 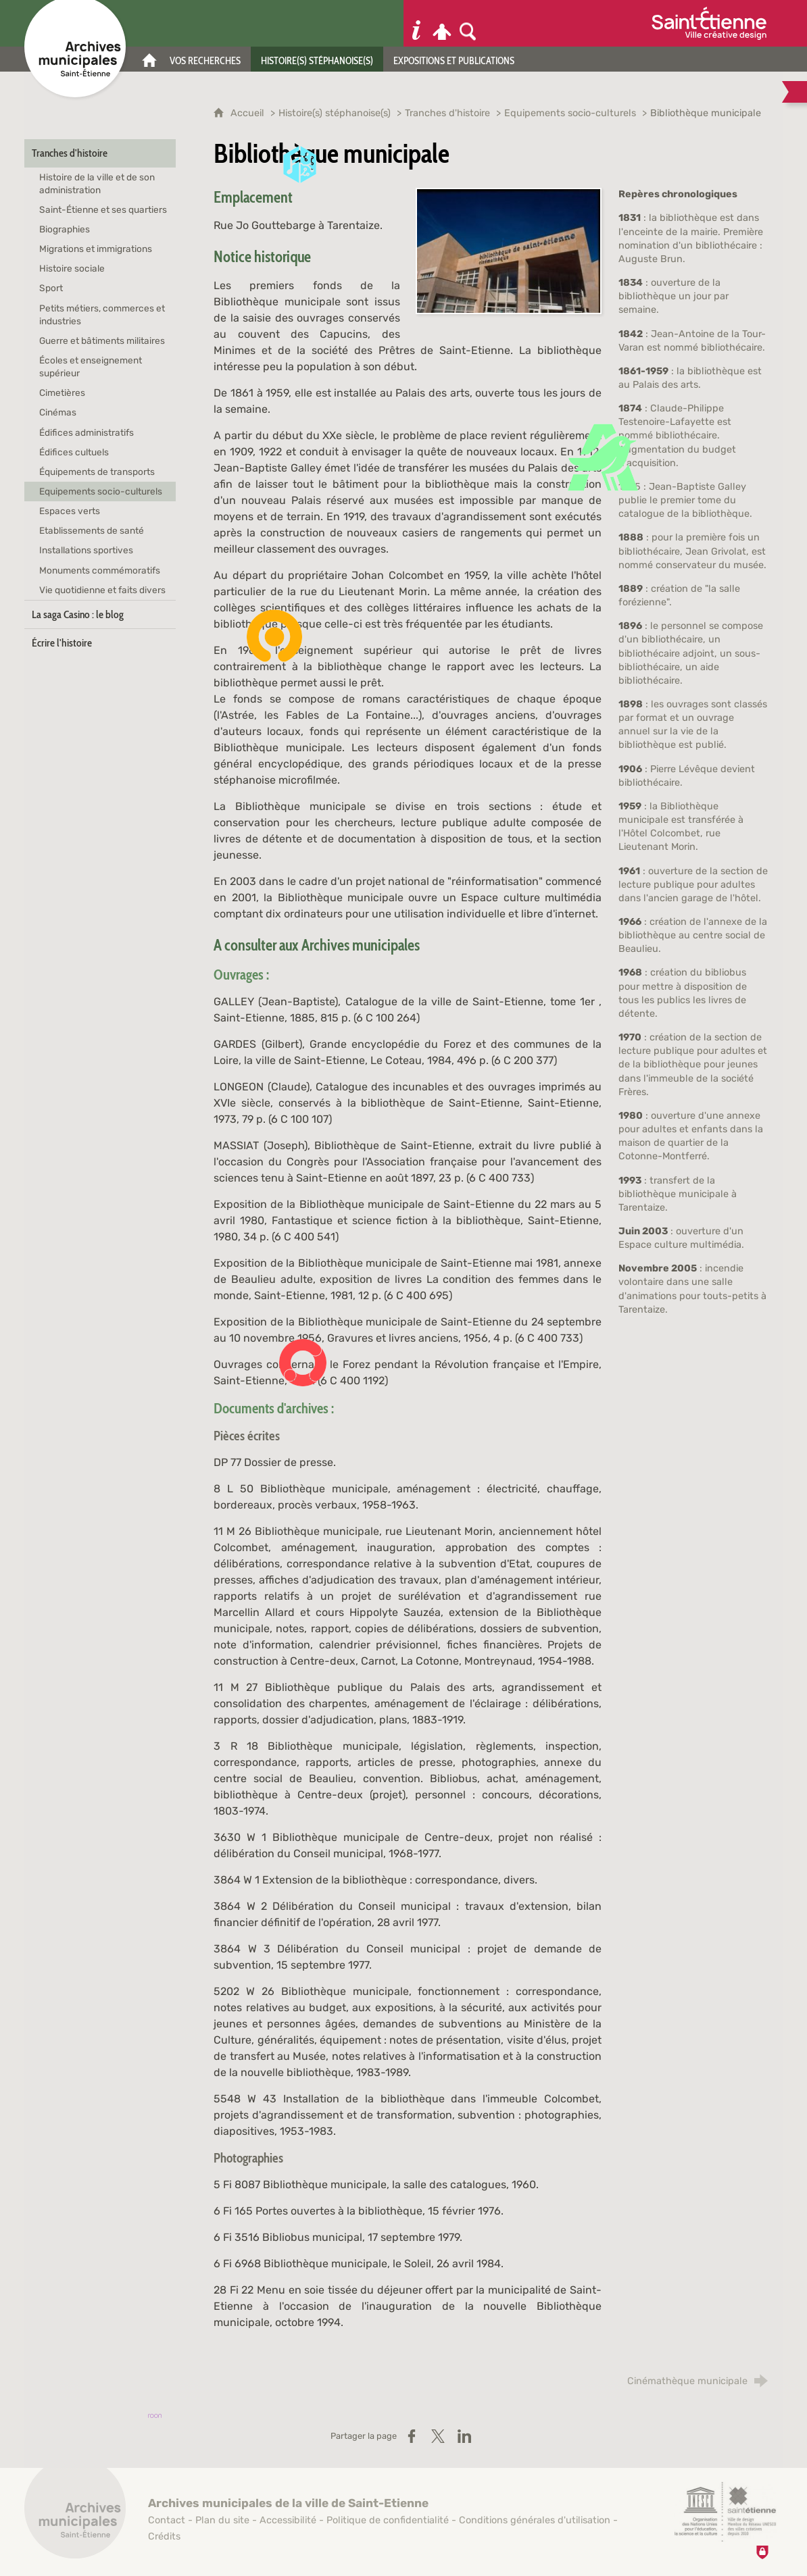 I want to click on google marketing platform logo, so click(x=303, y=1363).